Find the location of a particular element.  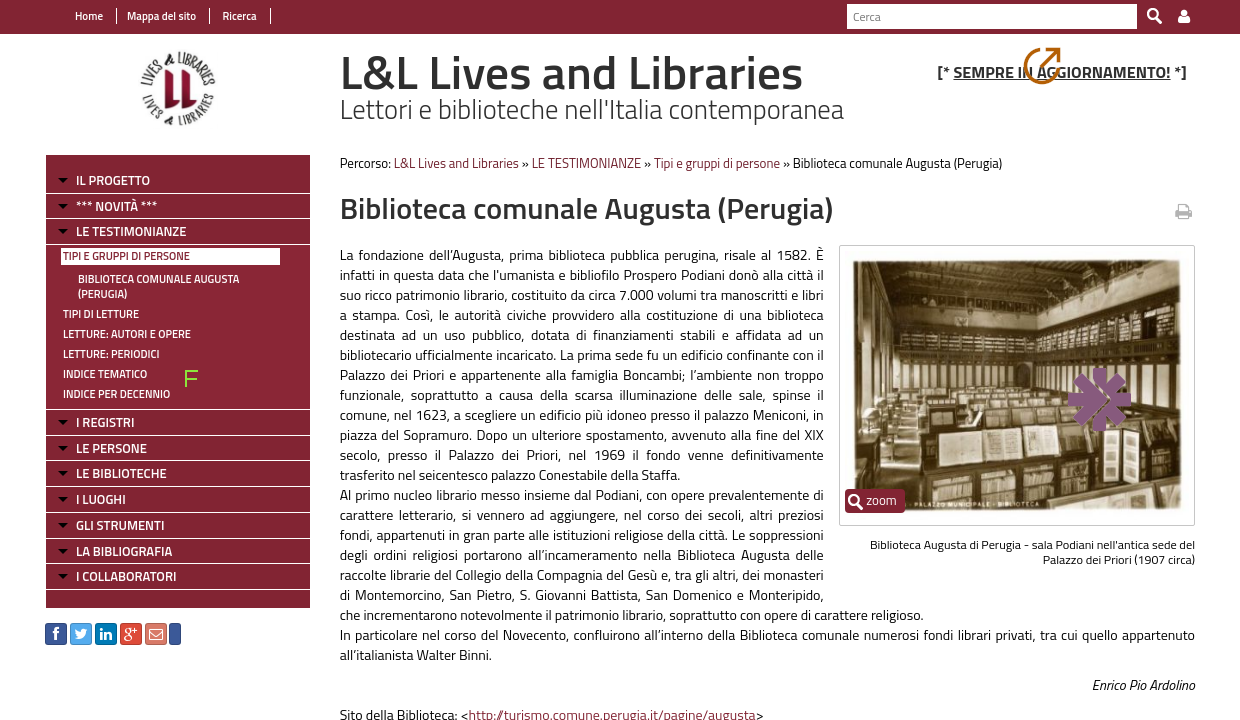

open scalar API documentation is located at coordinates (1099, 399).